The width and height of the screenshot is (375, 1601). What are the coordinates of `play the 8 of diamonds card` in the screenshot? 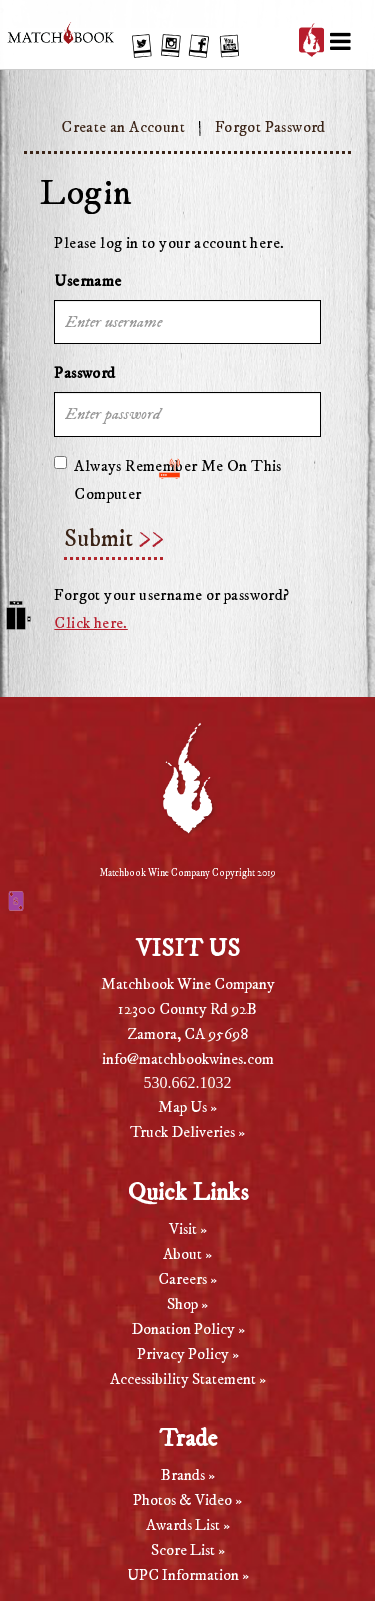 It's located at (16, 901).